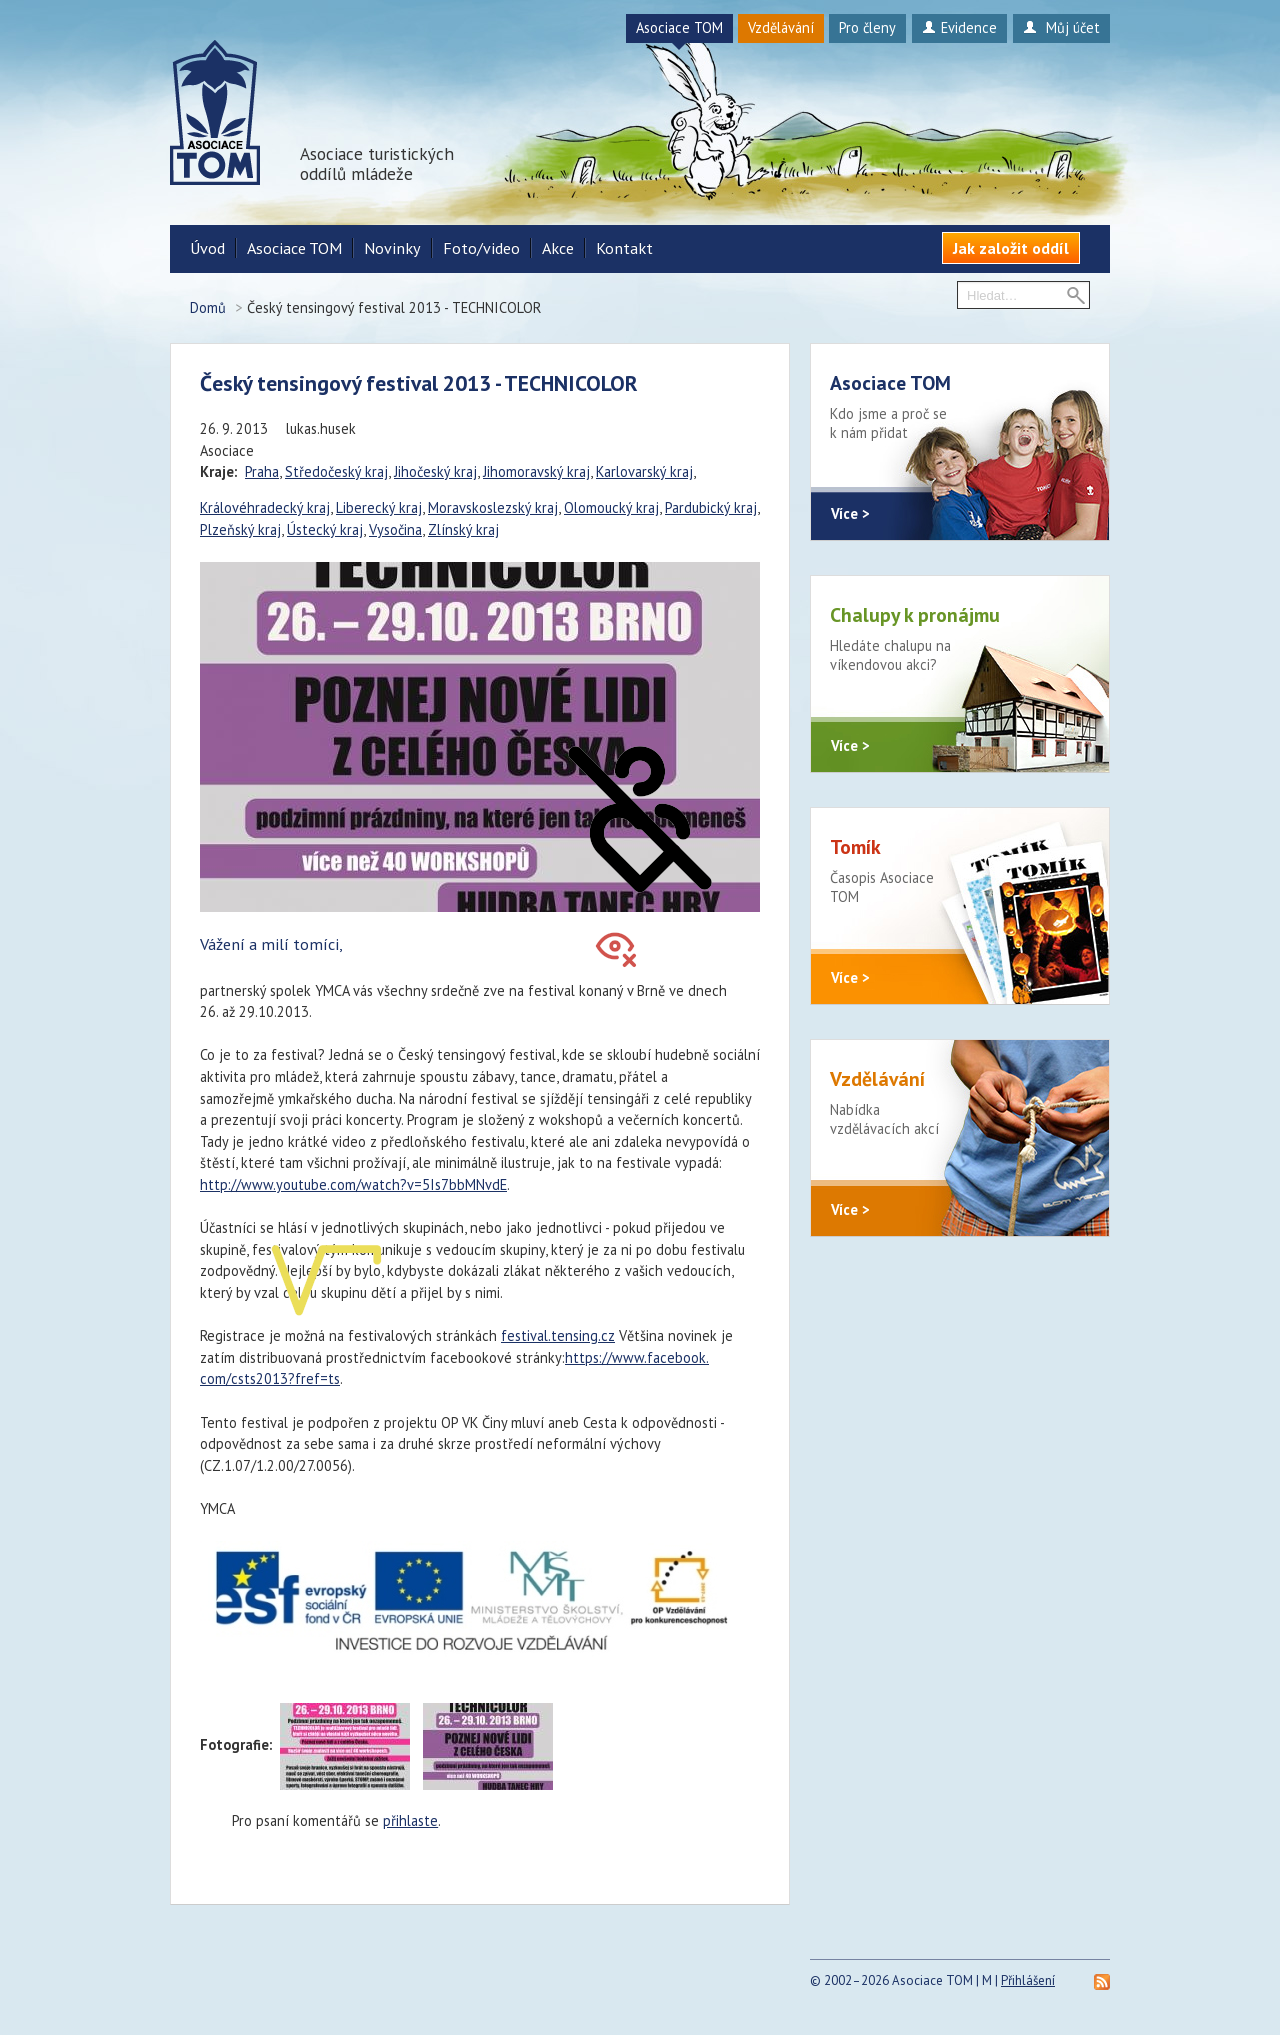 This screenshot has width=1280, height=2035. I want to click on enter or calculate a square root value, so click(322, 1272).